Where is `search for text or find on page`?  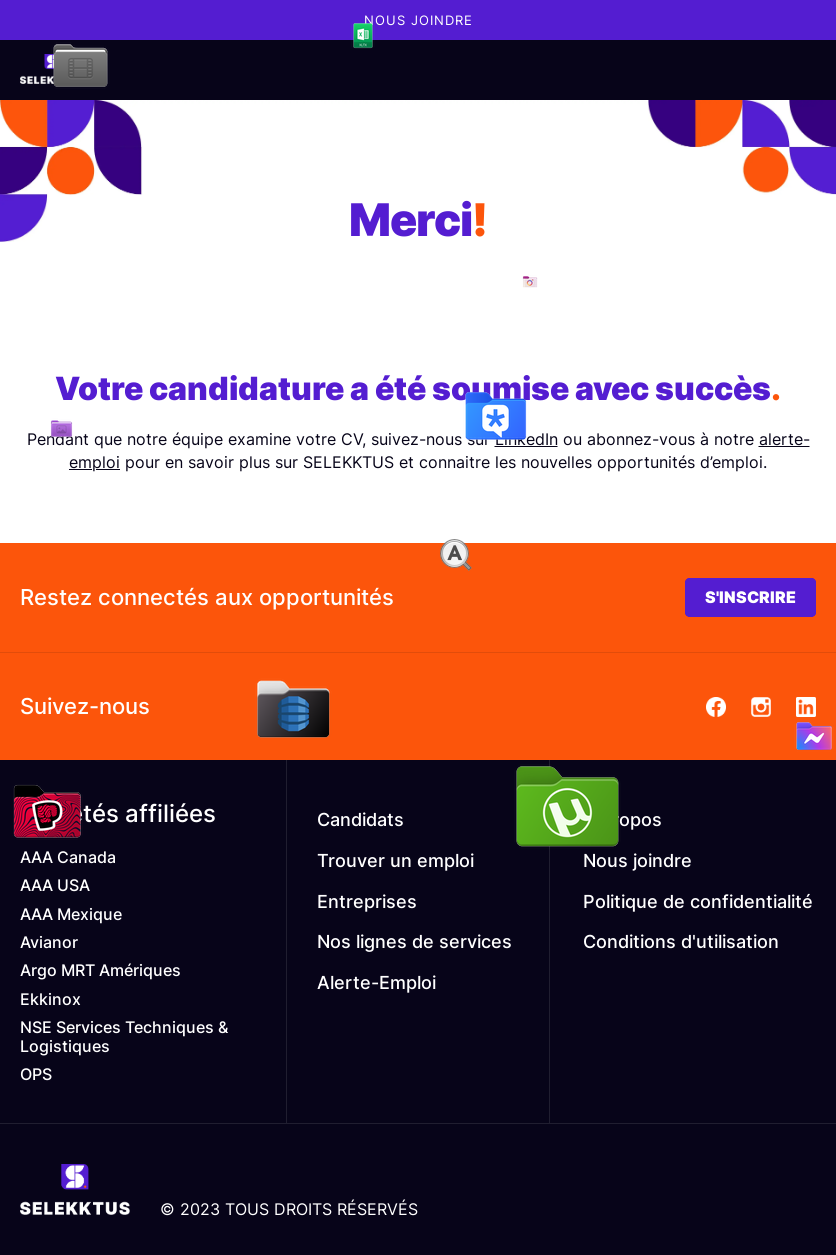
search for text or find on page is located at coordinates (456, 555).